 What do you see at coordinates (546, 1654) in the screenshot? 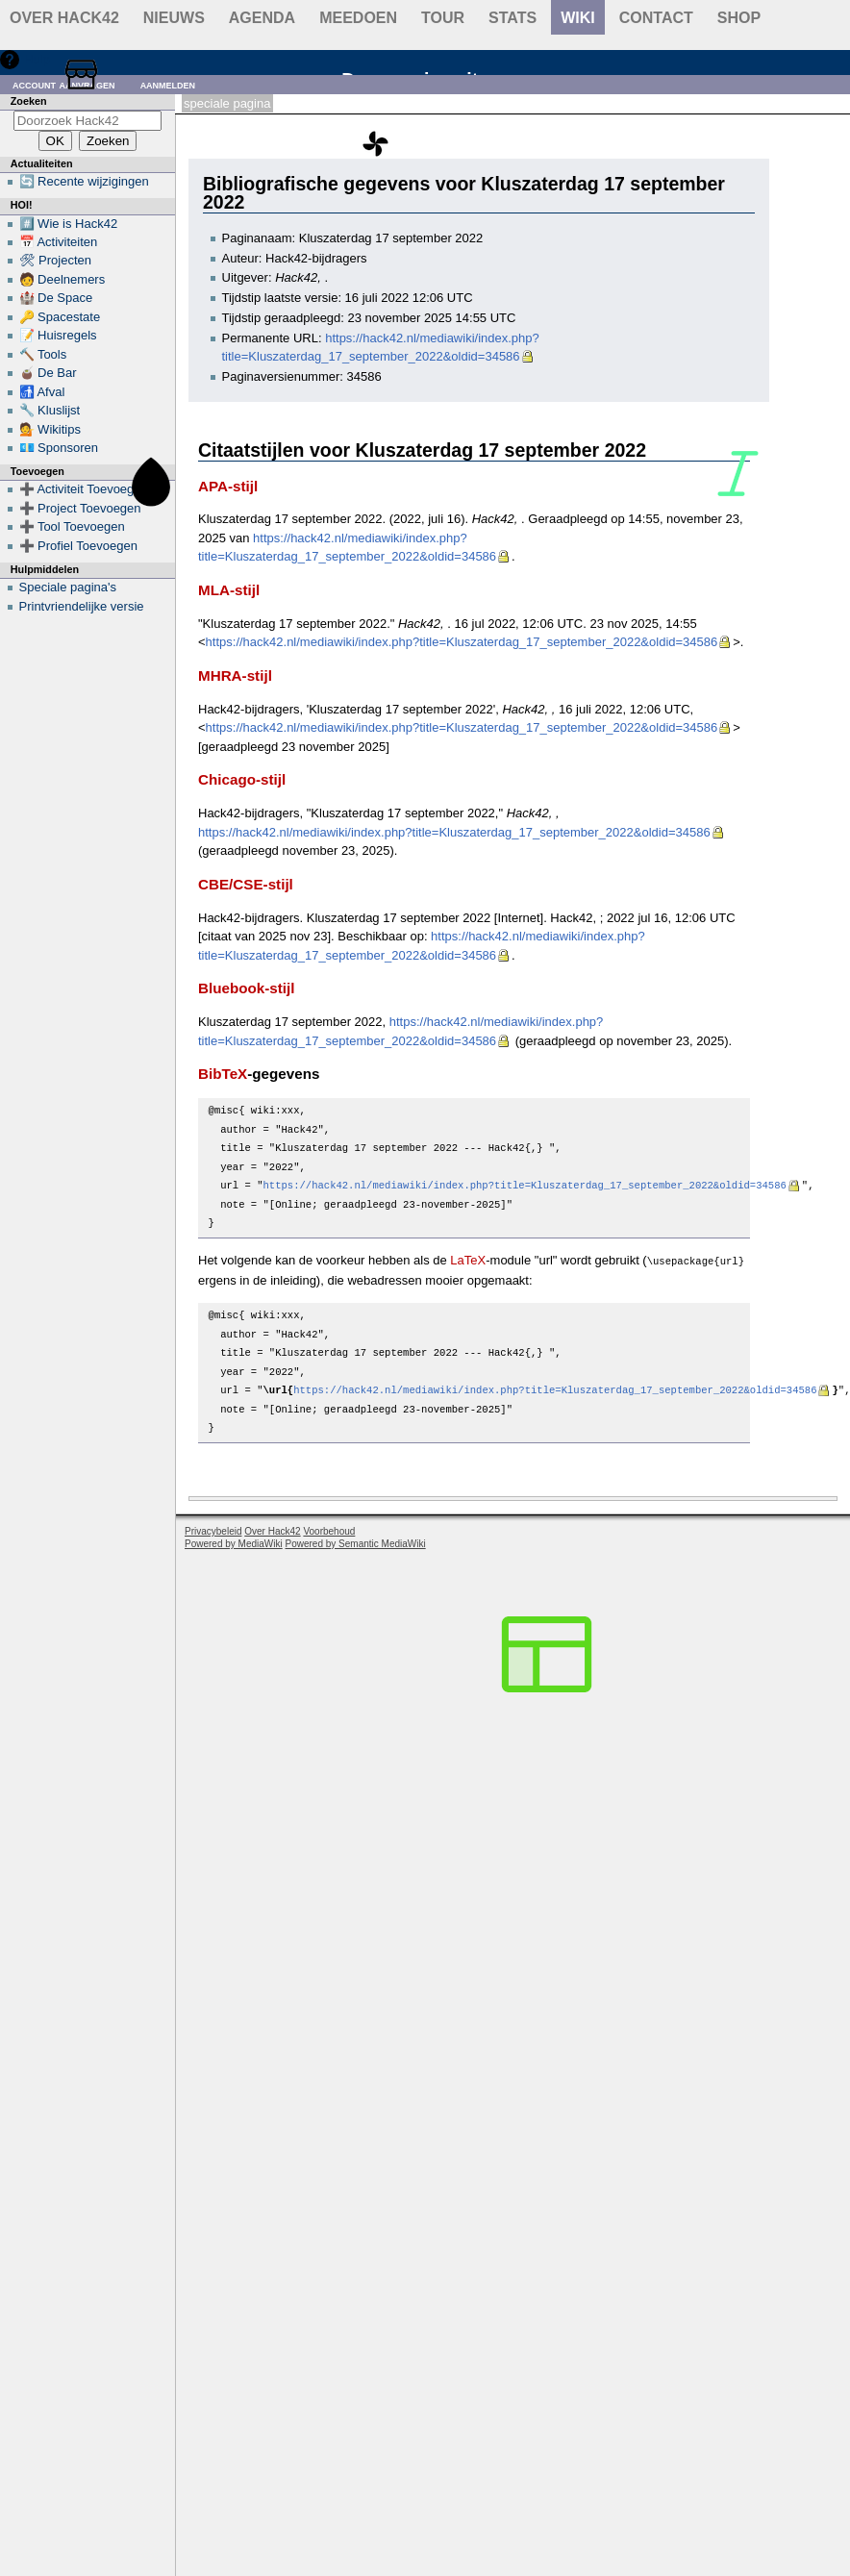
I see `switch to layout view` at bounding box center [546, 1654].